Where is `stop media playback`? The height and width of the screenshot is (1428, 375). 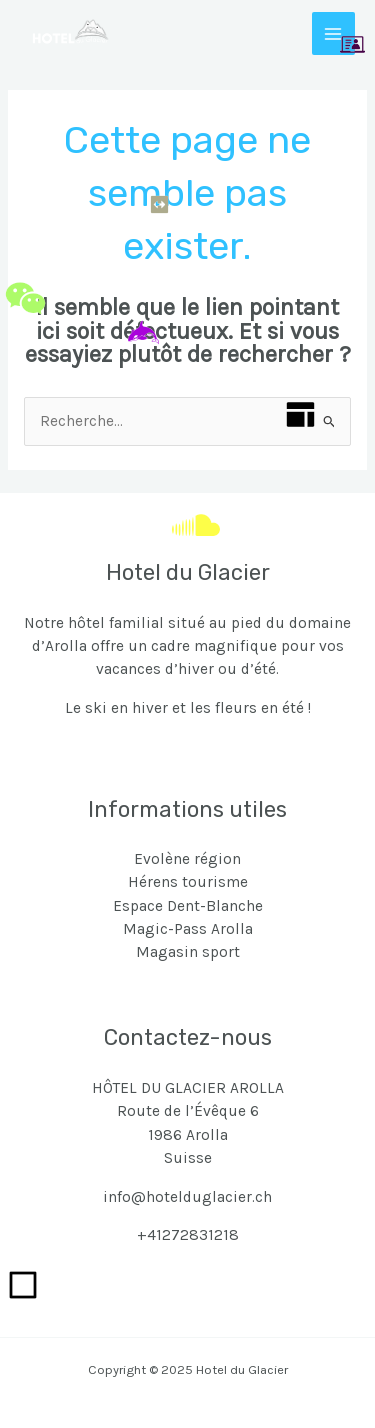
stop media playback is located at coordinates (23, 1285).